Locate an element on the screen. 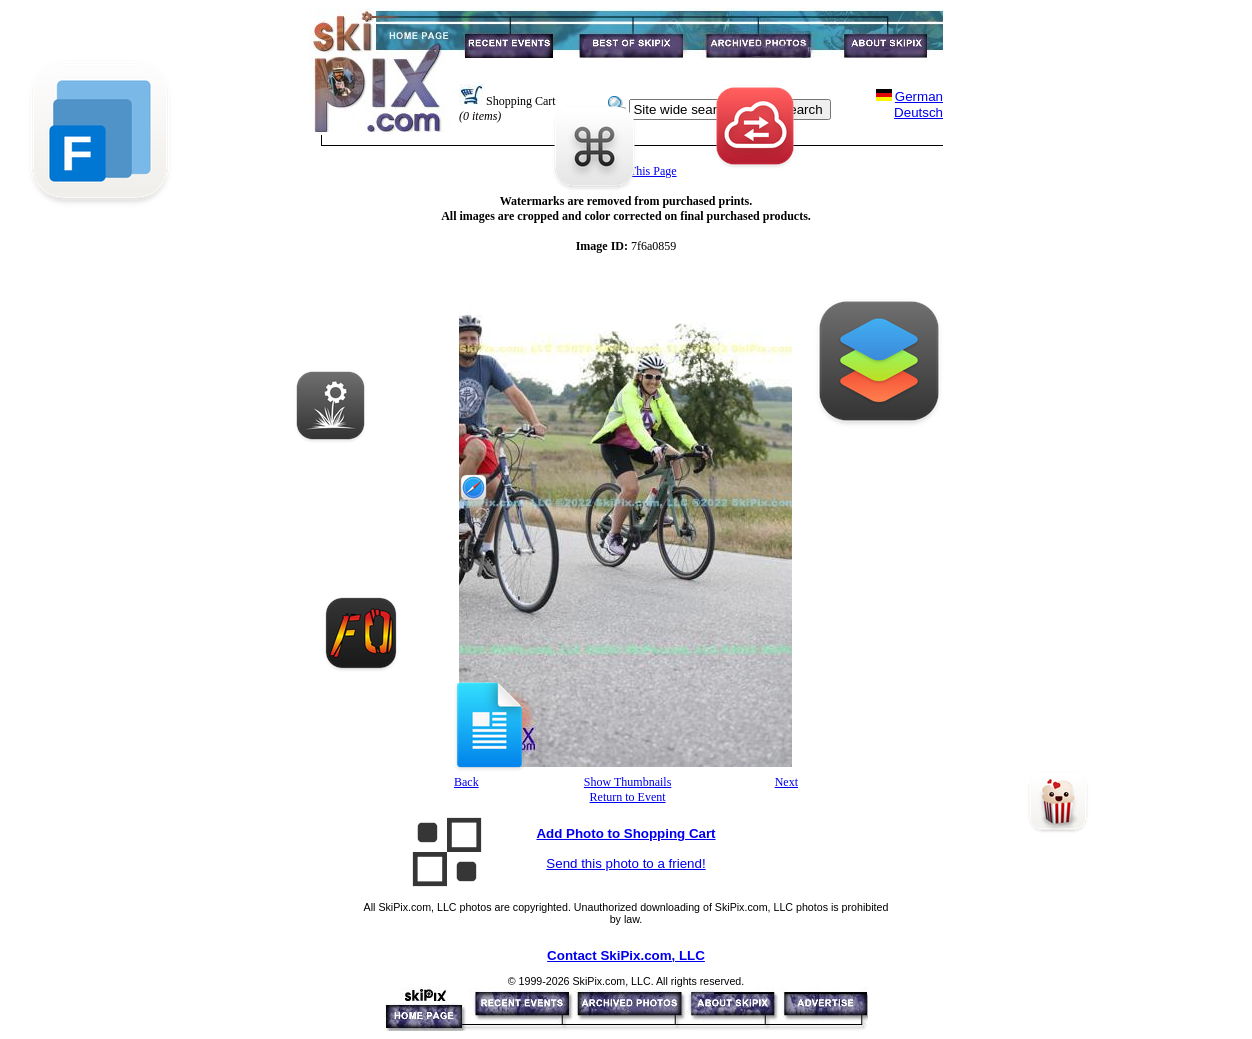  open onboard on-screen keyboard app is located at coordinates (594, 146).